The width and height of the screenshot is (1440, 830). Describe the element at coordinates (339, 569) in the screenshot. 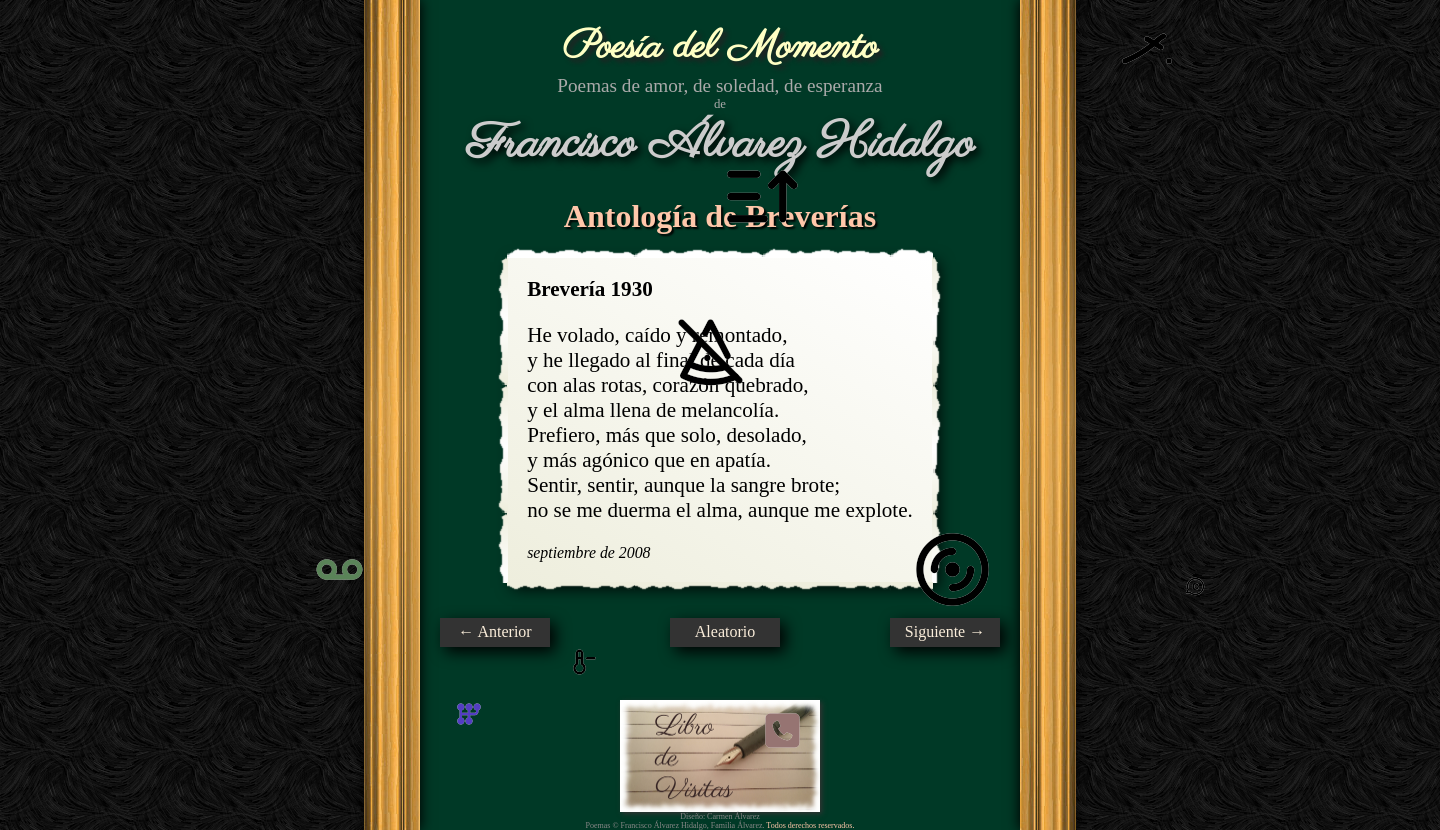

I see `access voicemail messages` at that location.